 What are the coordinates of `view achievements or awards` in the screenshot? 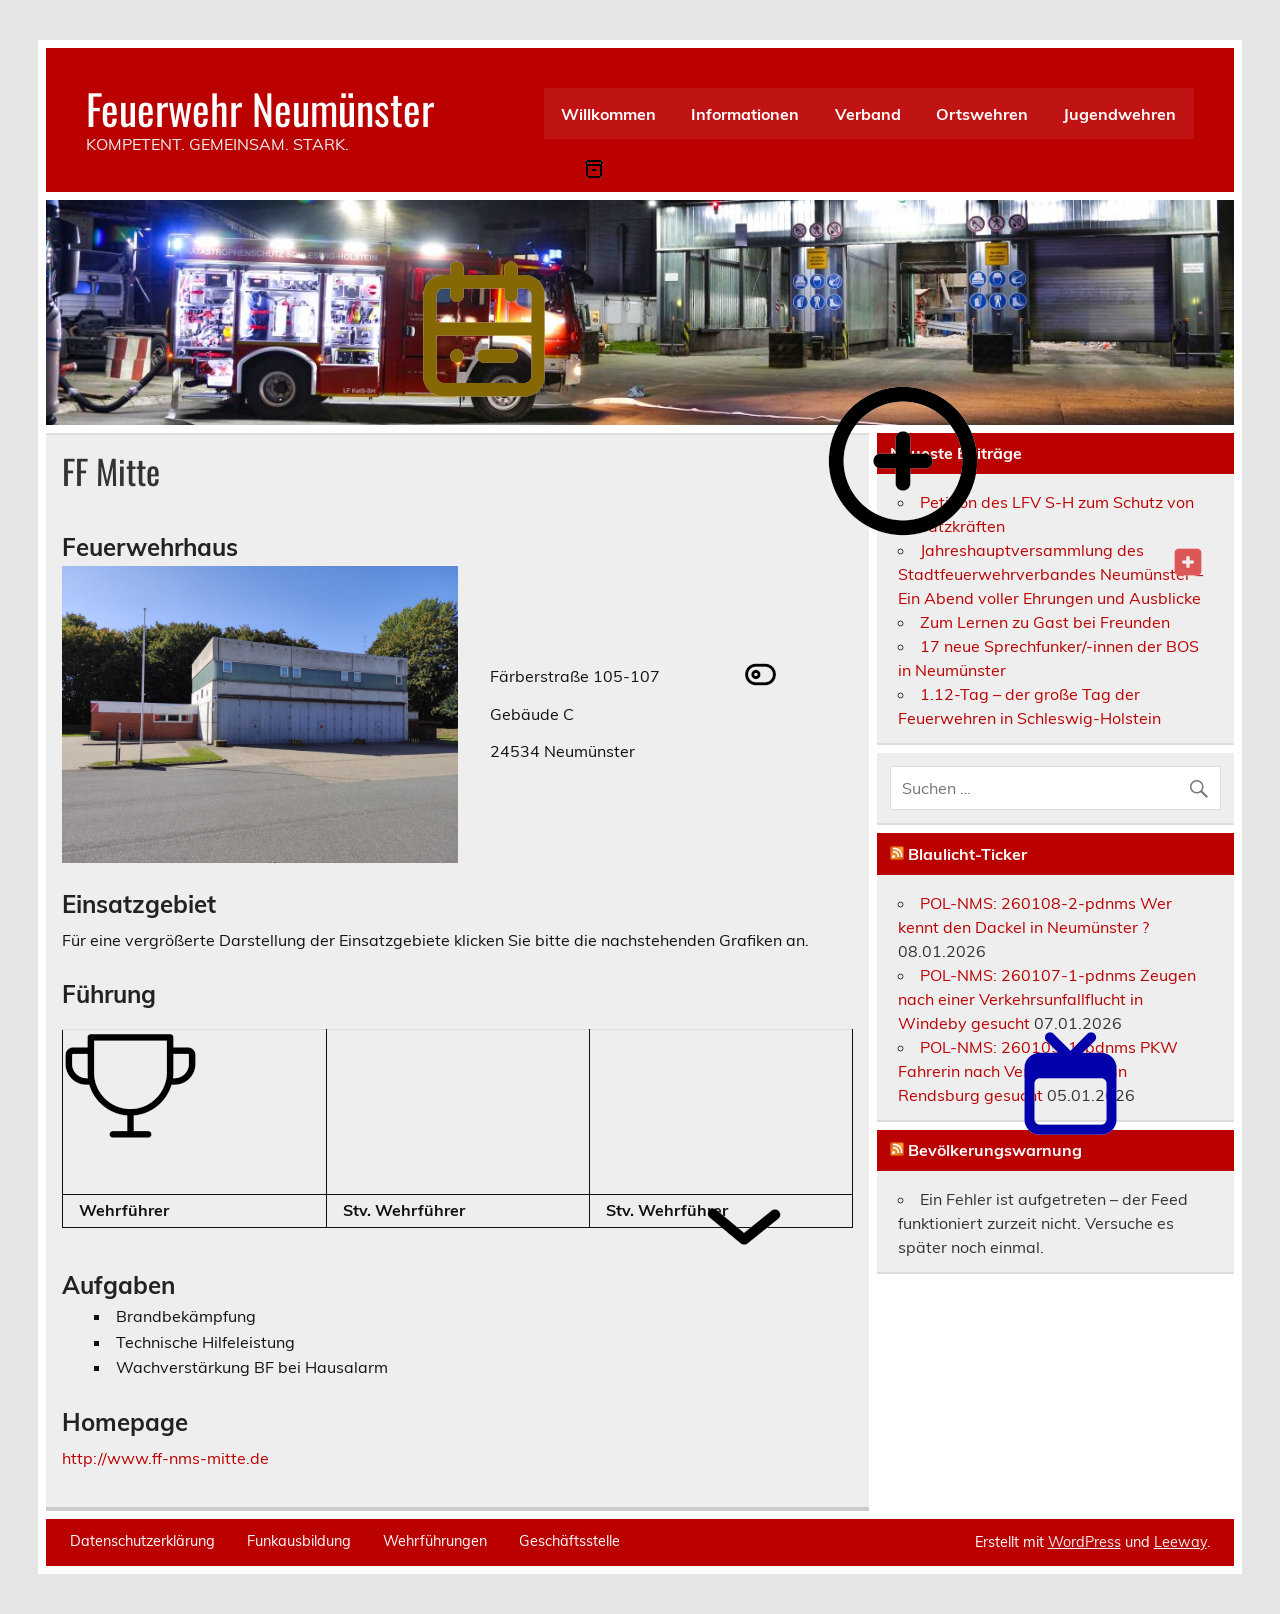 It's located at (130, 1081).